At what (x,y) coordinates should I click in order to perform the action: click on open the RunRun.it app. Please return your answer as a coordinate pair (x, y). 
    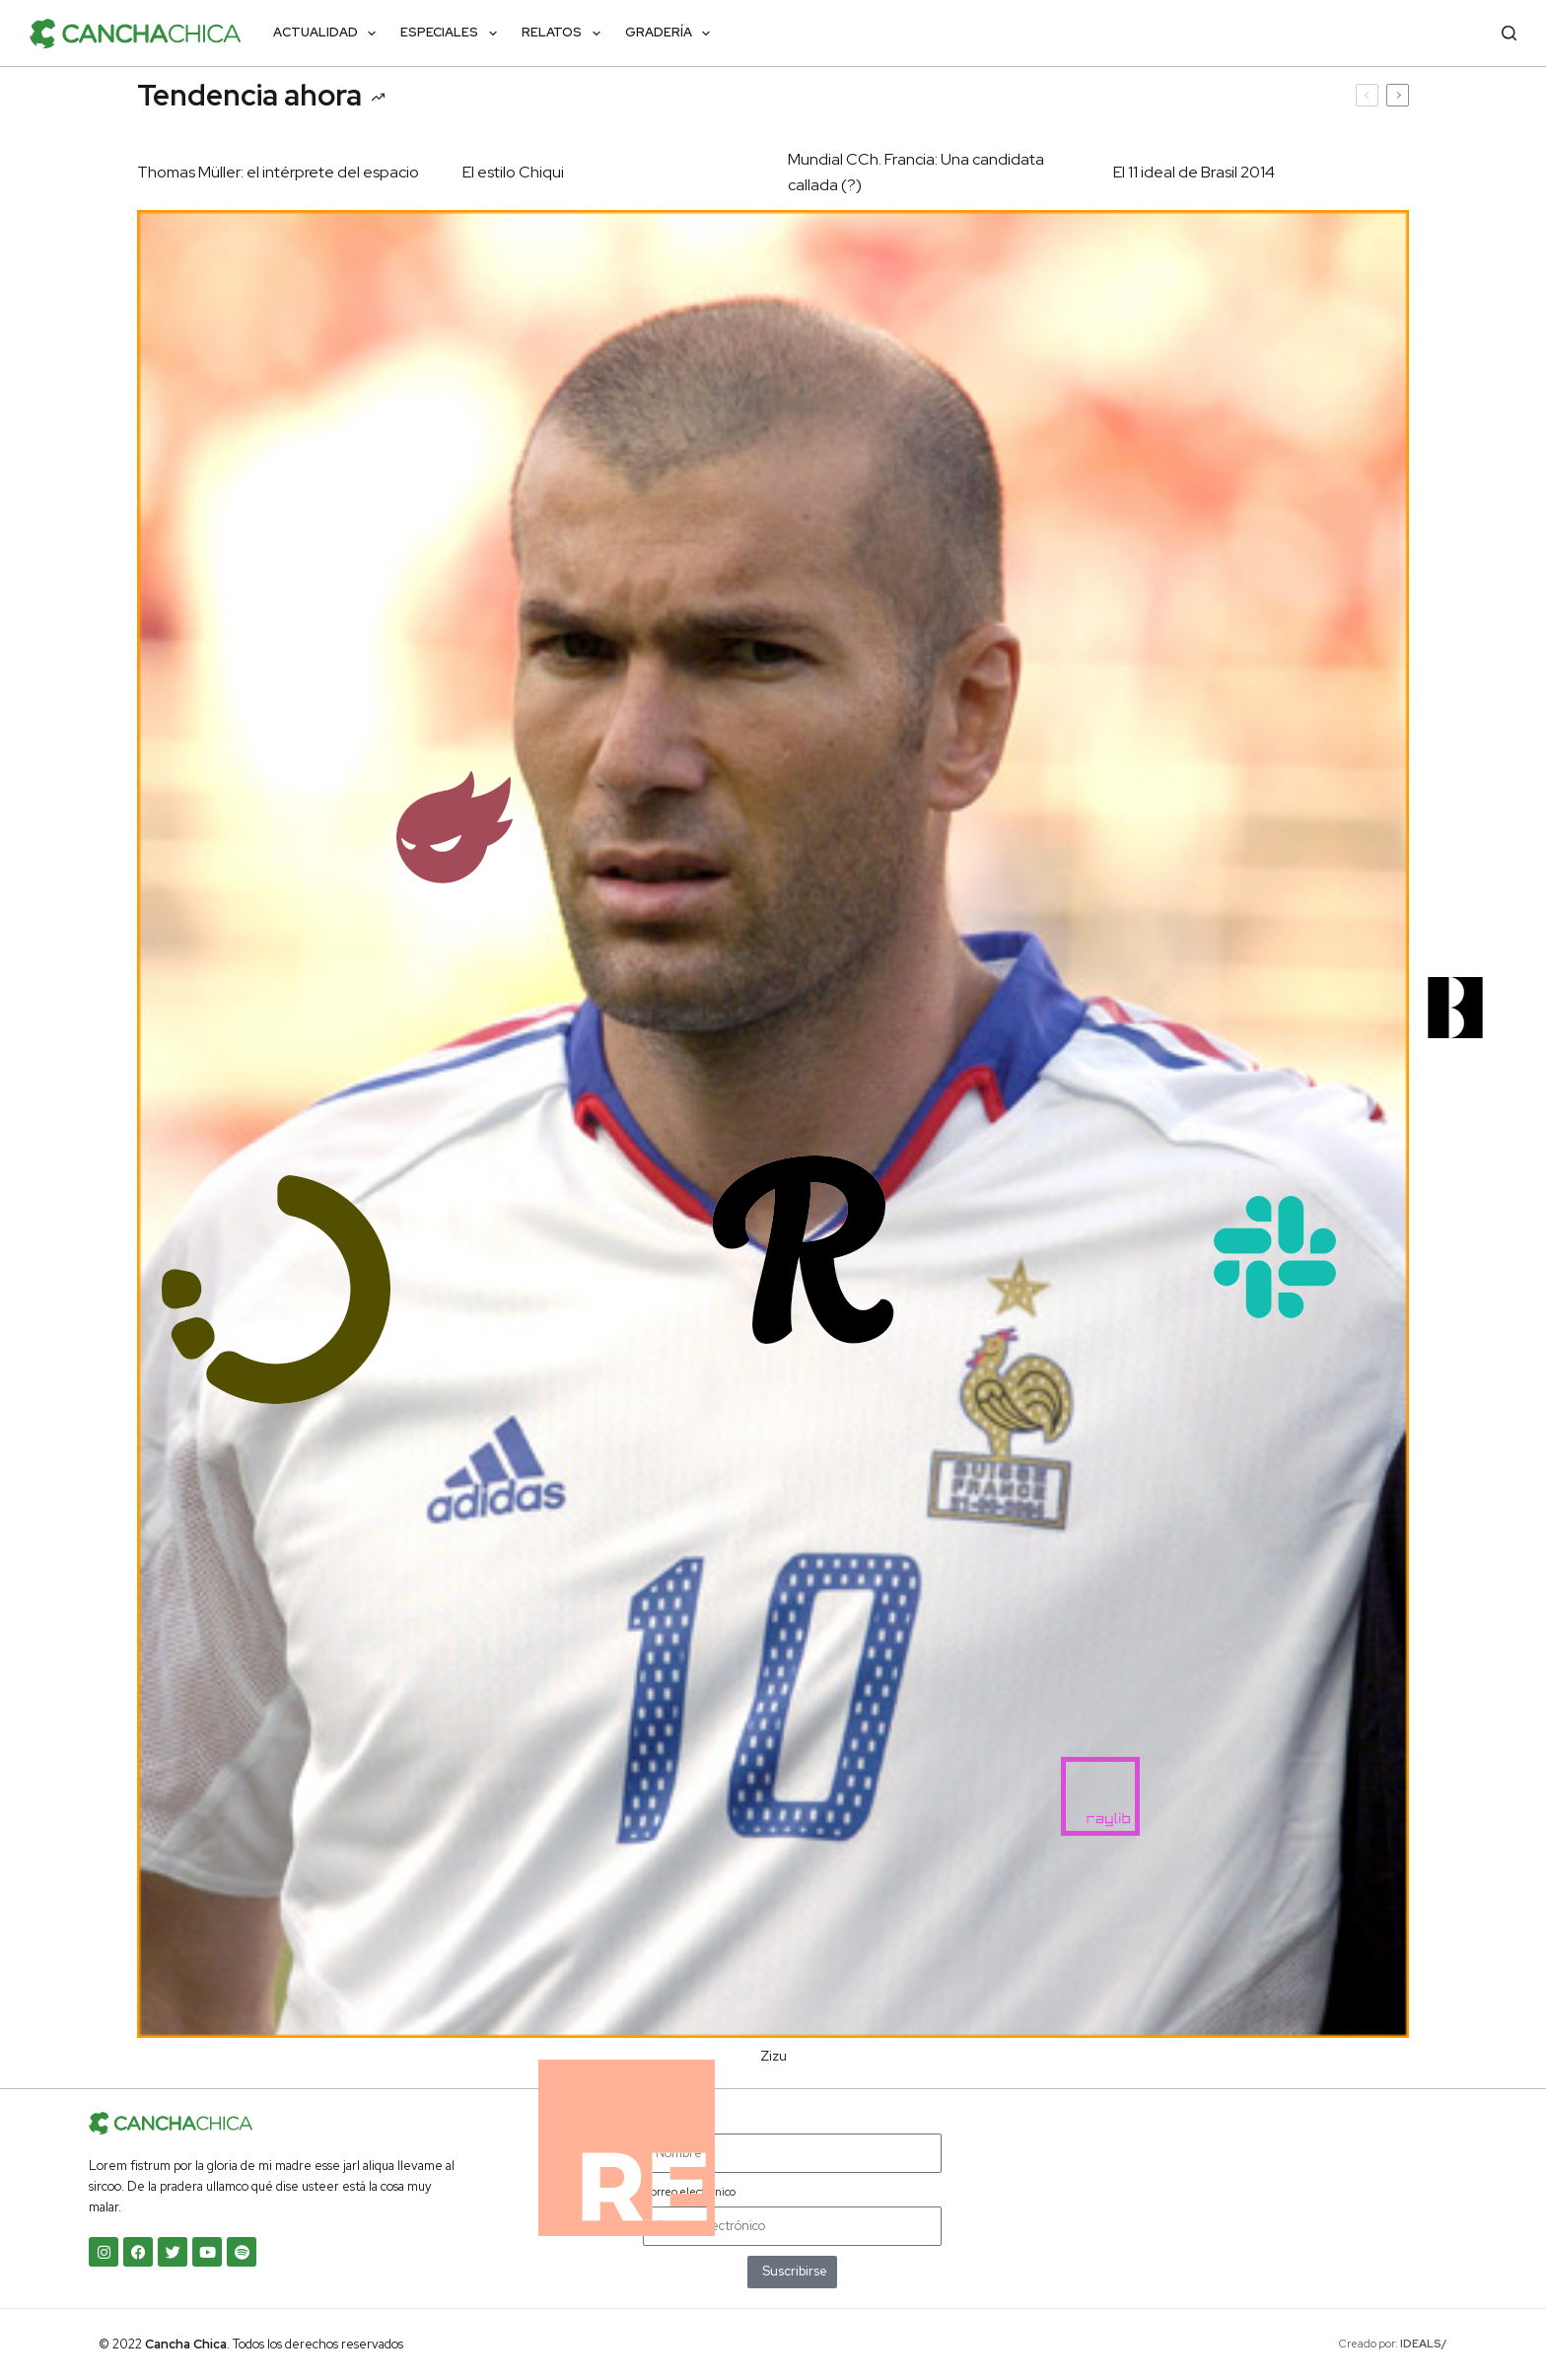
    Looking at the image, I should click on (803, 1249).